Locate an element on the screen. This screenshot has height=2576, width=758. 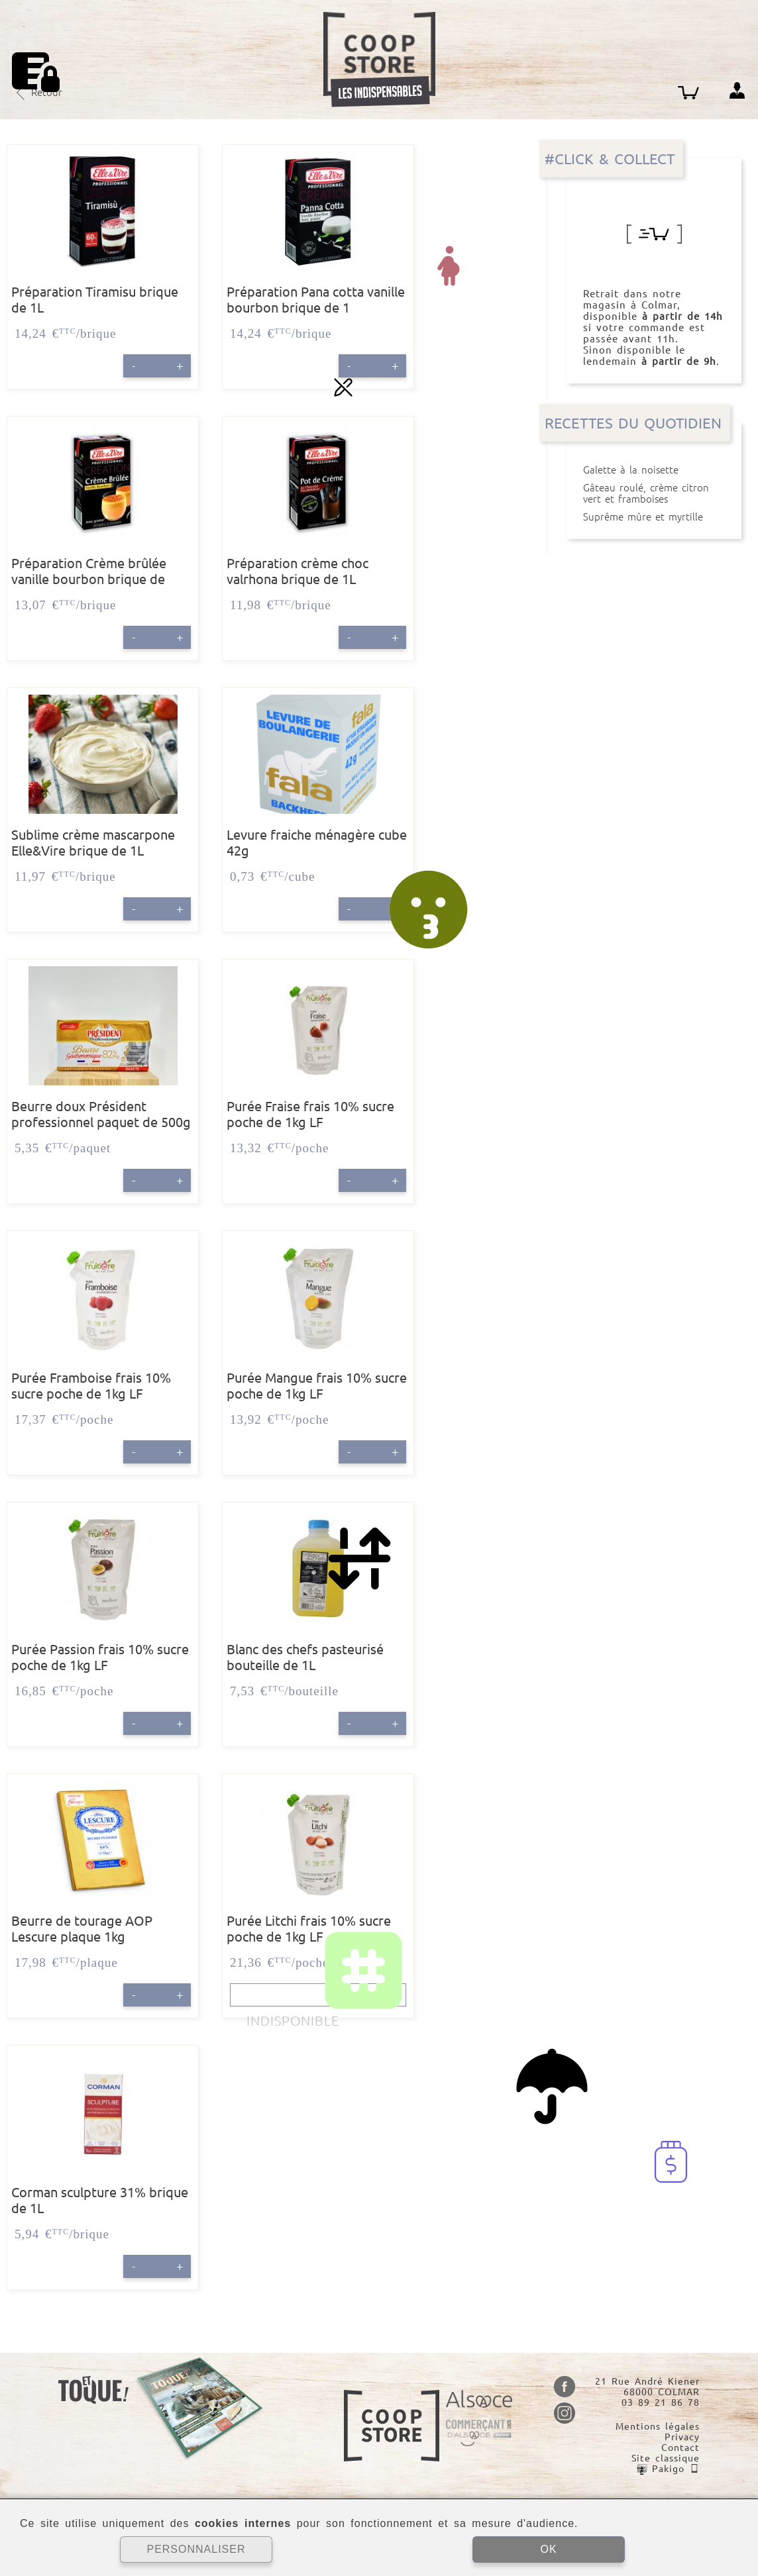
send a kiss or blowing kiss emoji reaction is located at coordinates (428, 909).